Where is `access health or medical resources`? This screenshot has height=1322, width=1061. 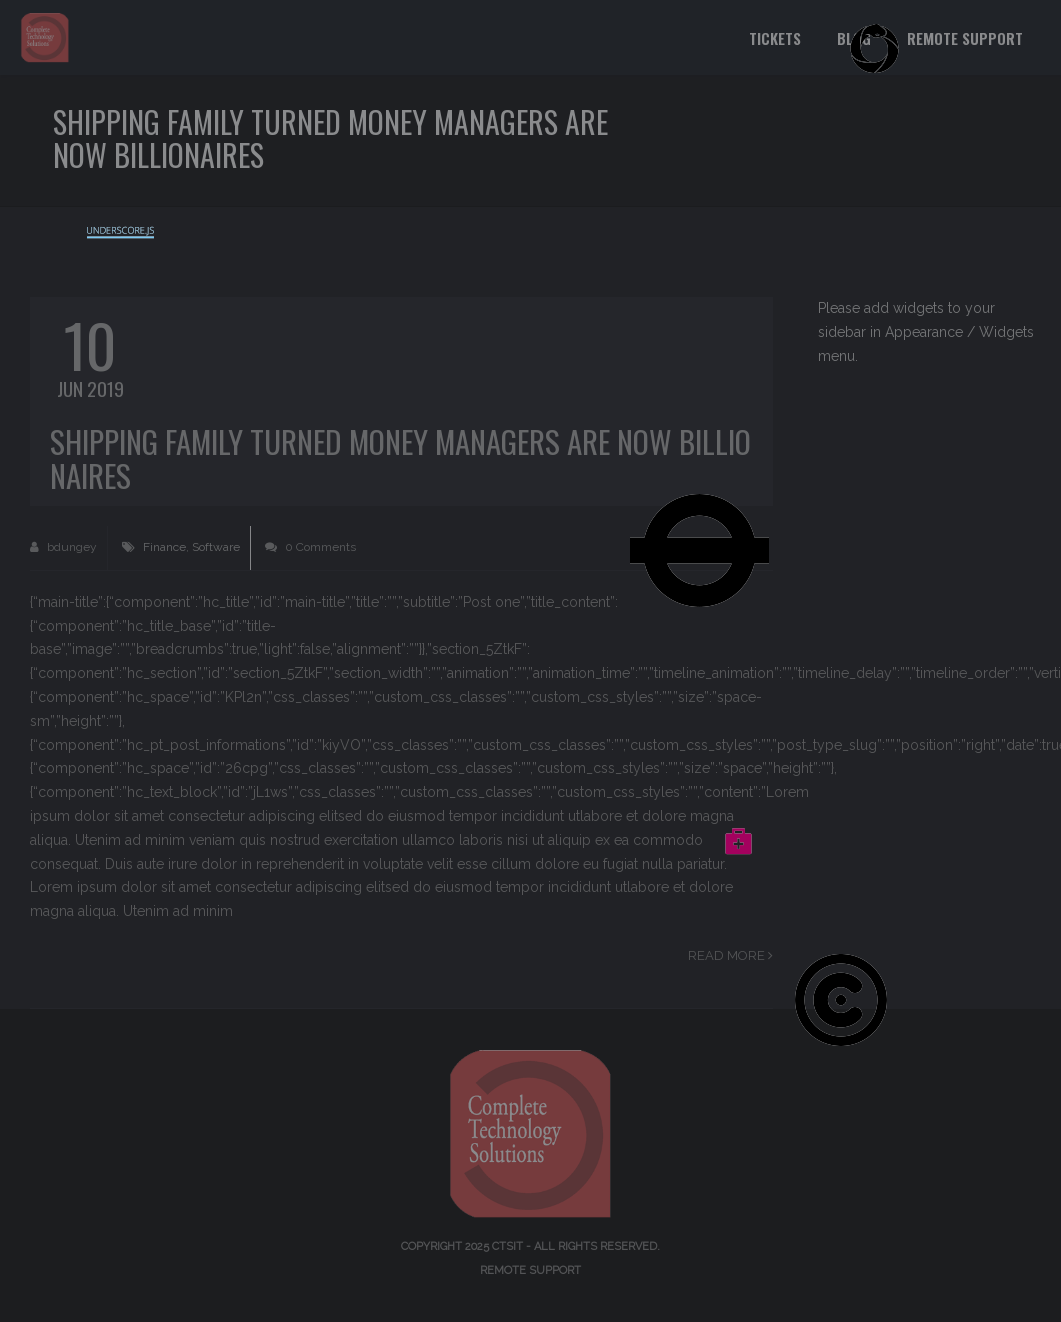 access health or medical resources is located at coordinates (738, 842).